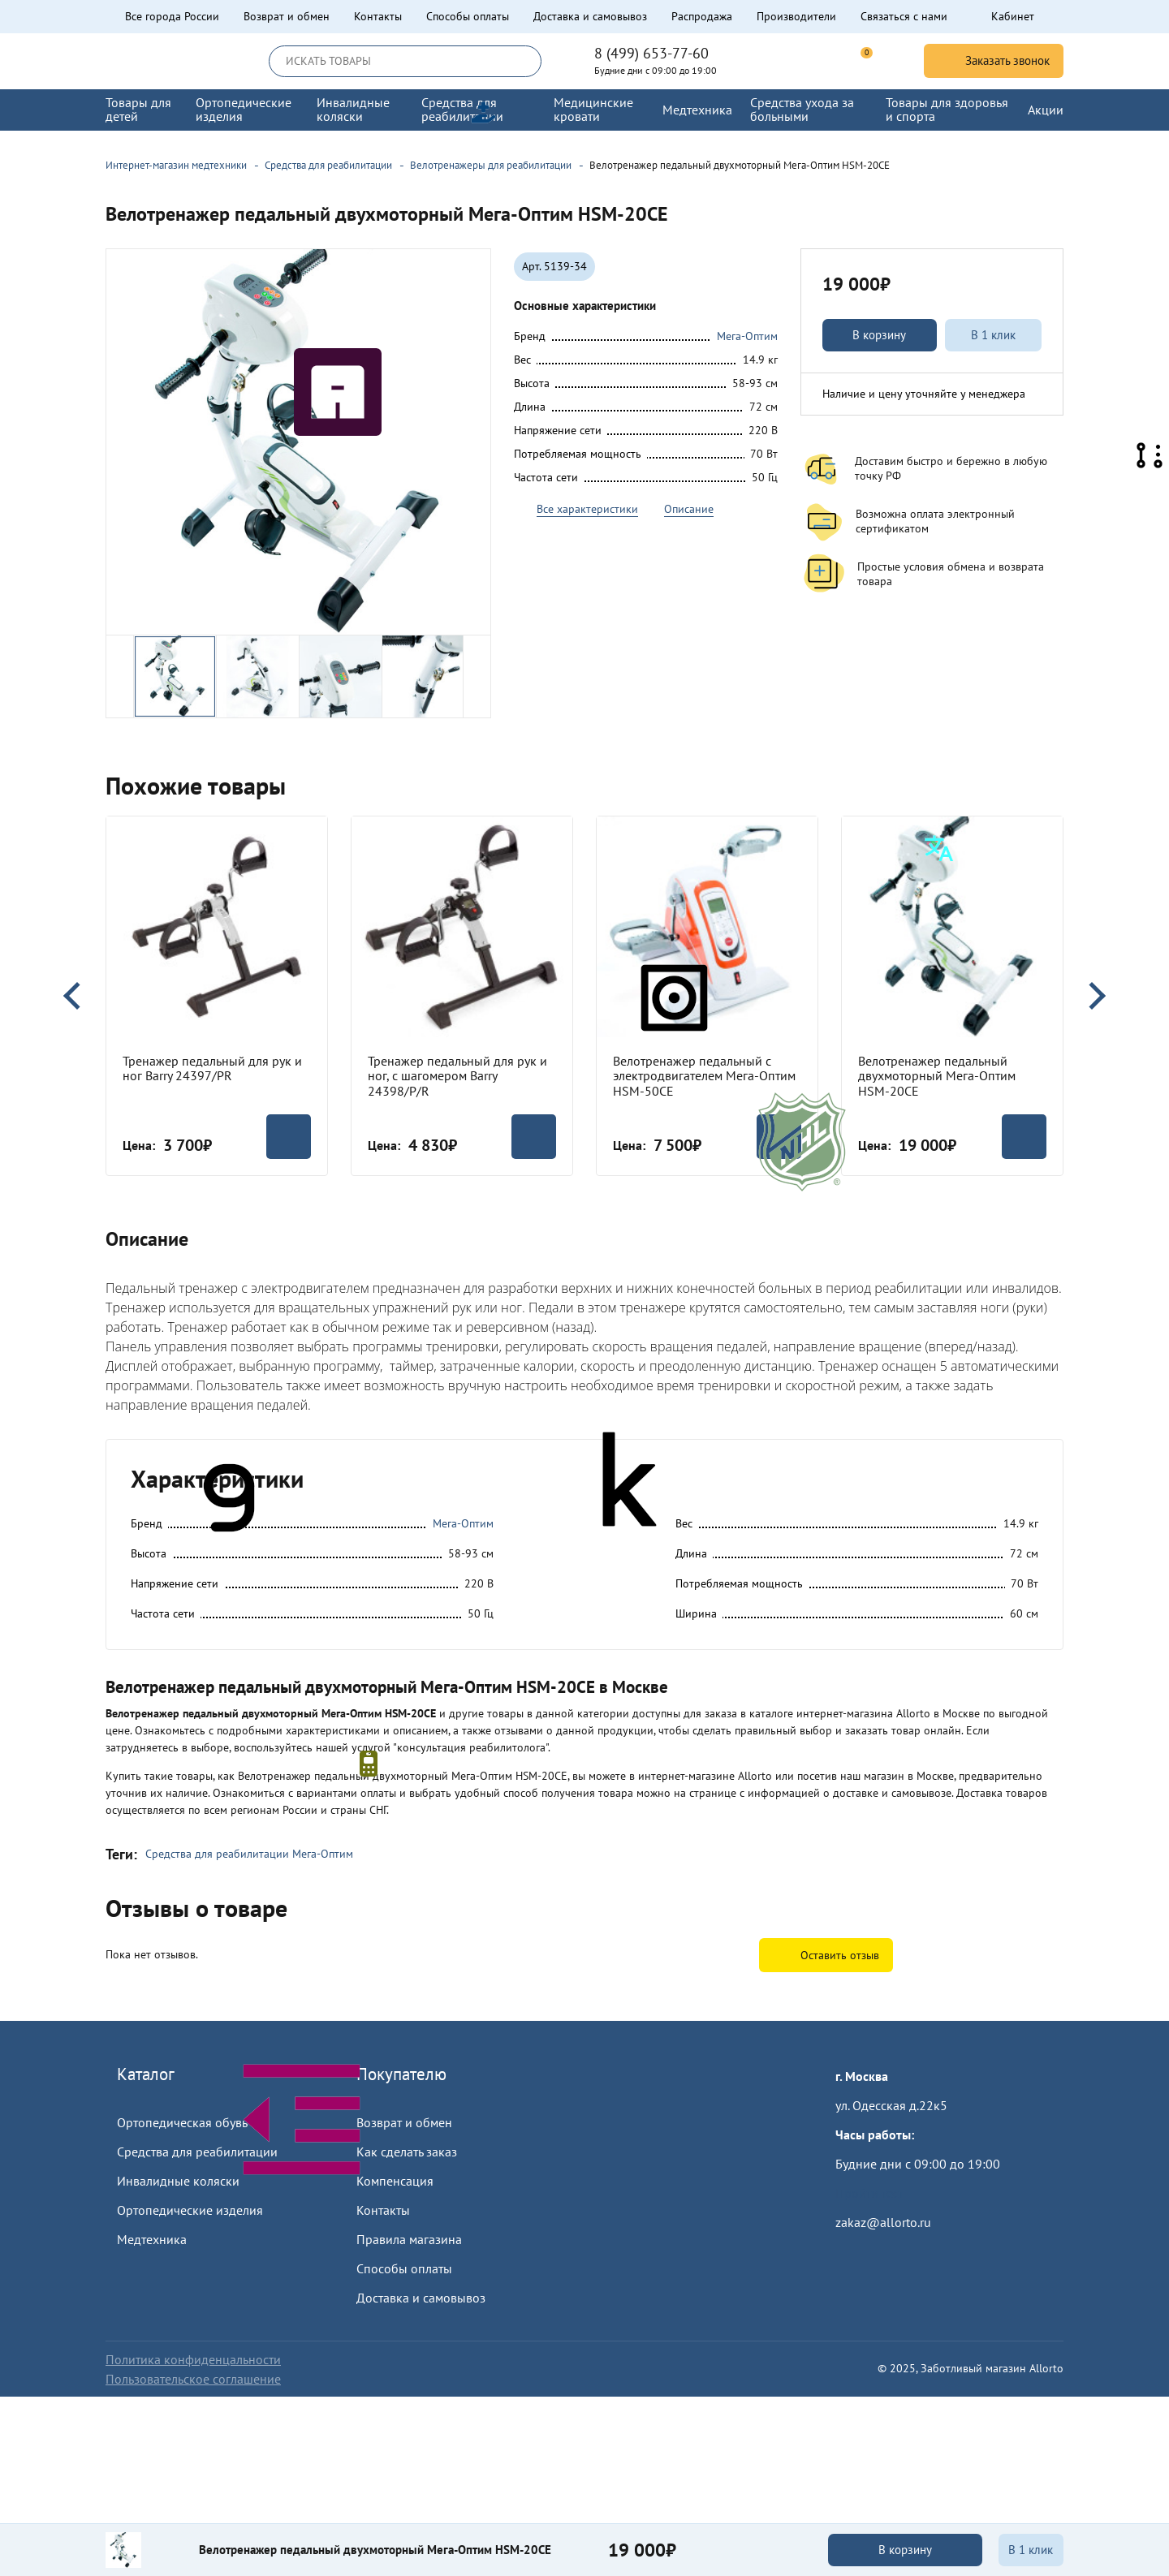 The height and width of the screenshot is (2576, 1169). What do you see at coordinates (802, 1142) in the screenshot?
I see `open the NHL app or website` at bounding box center [802, 1142].